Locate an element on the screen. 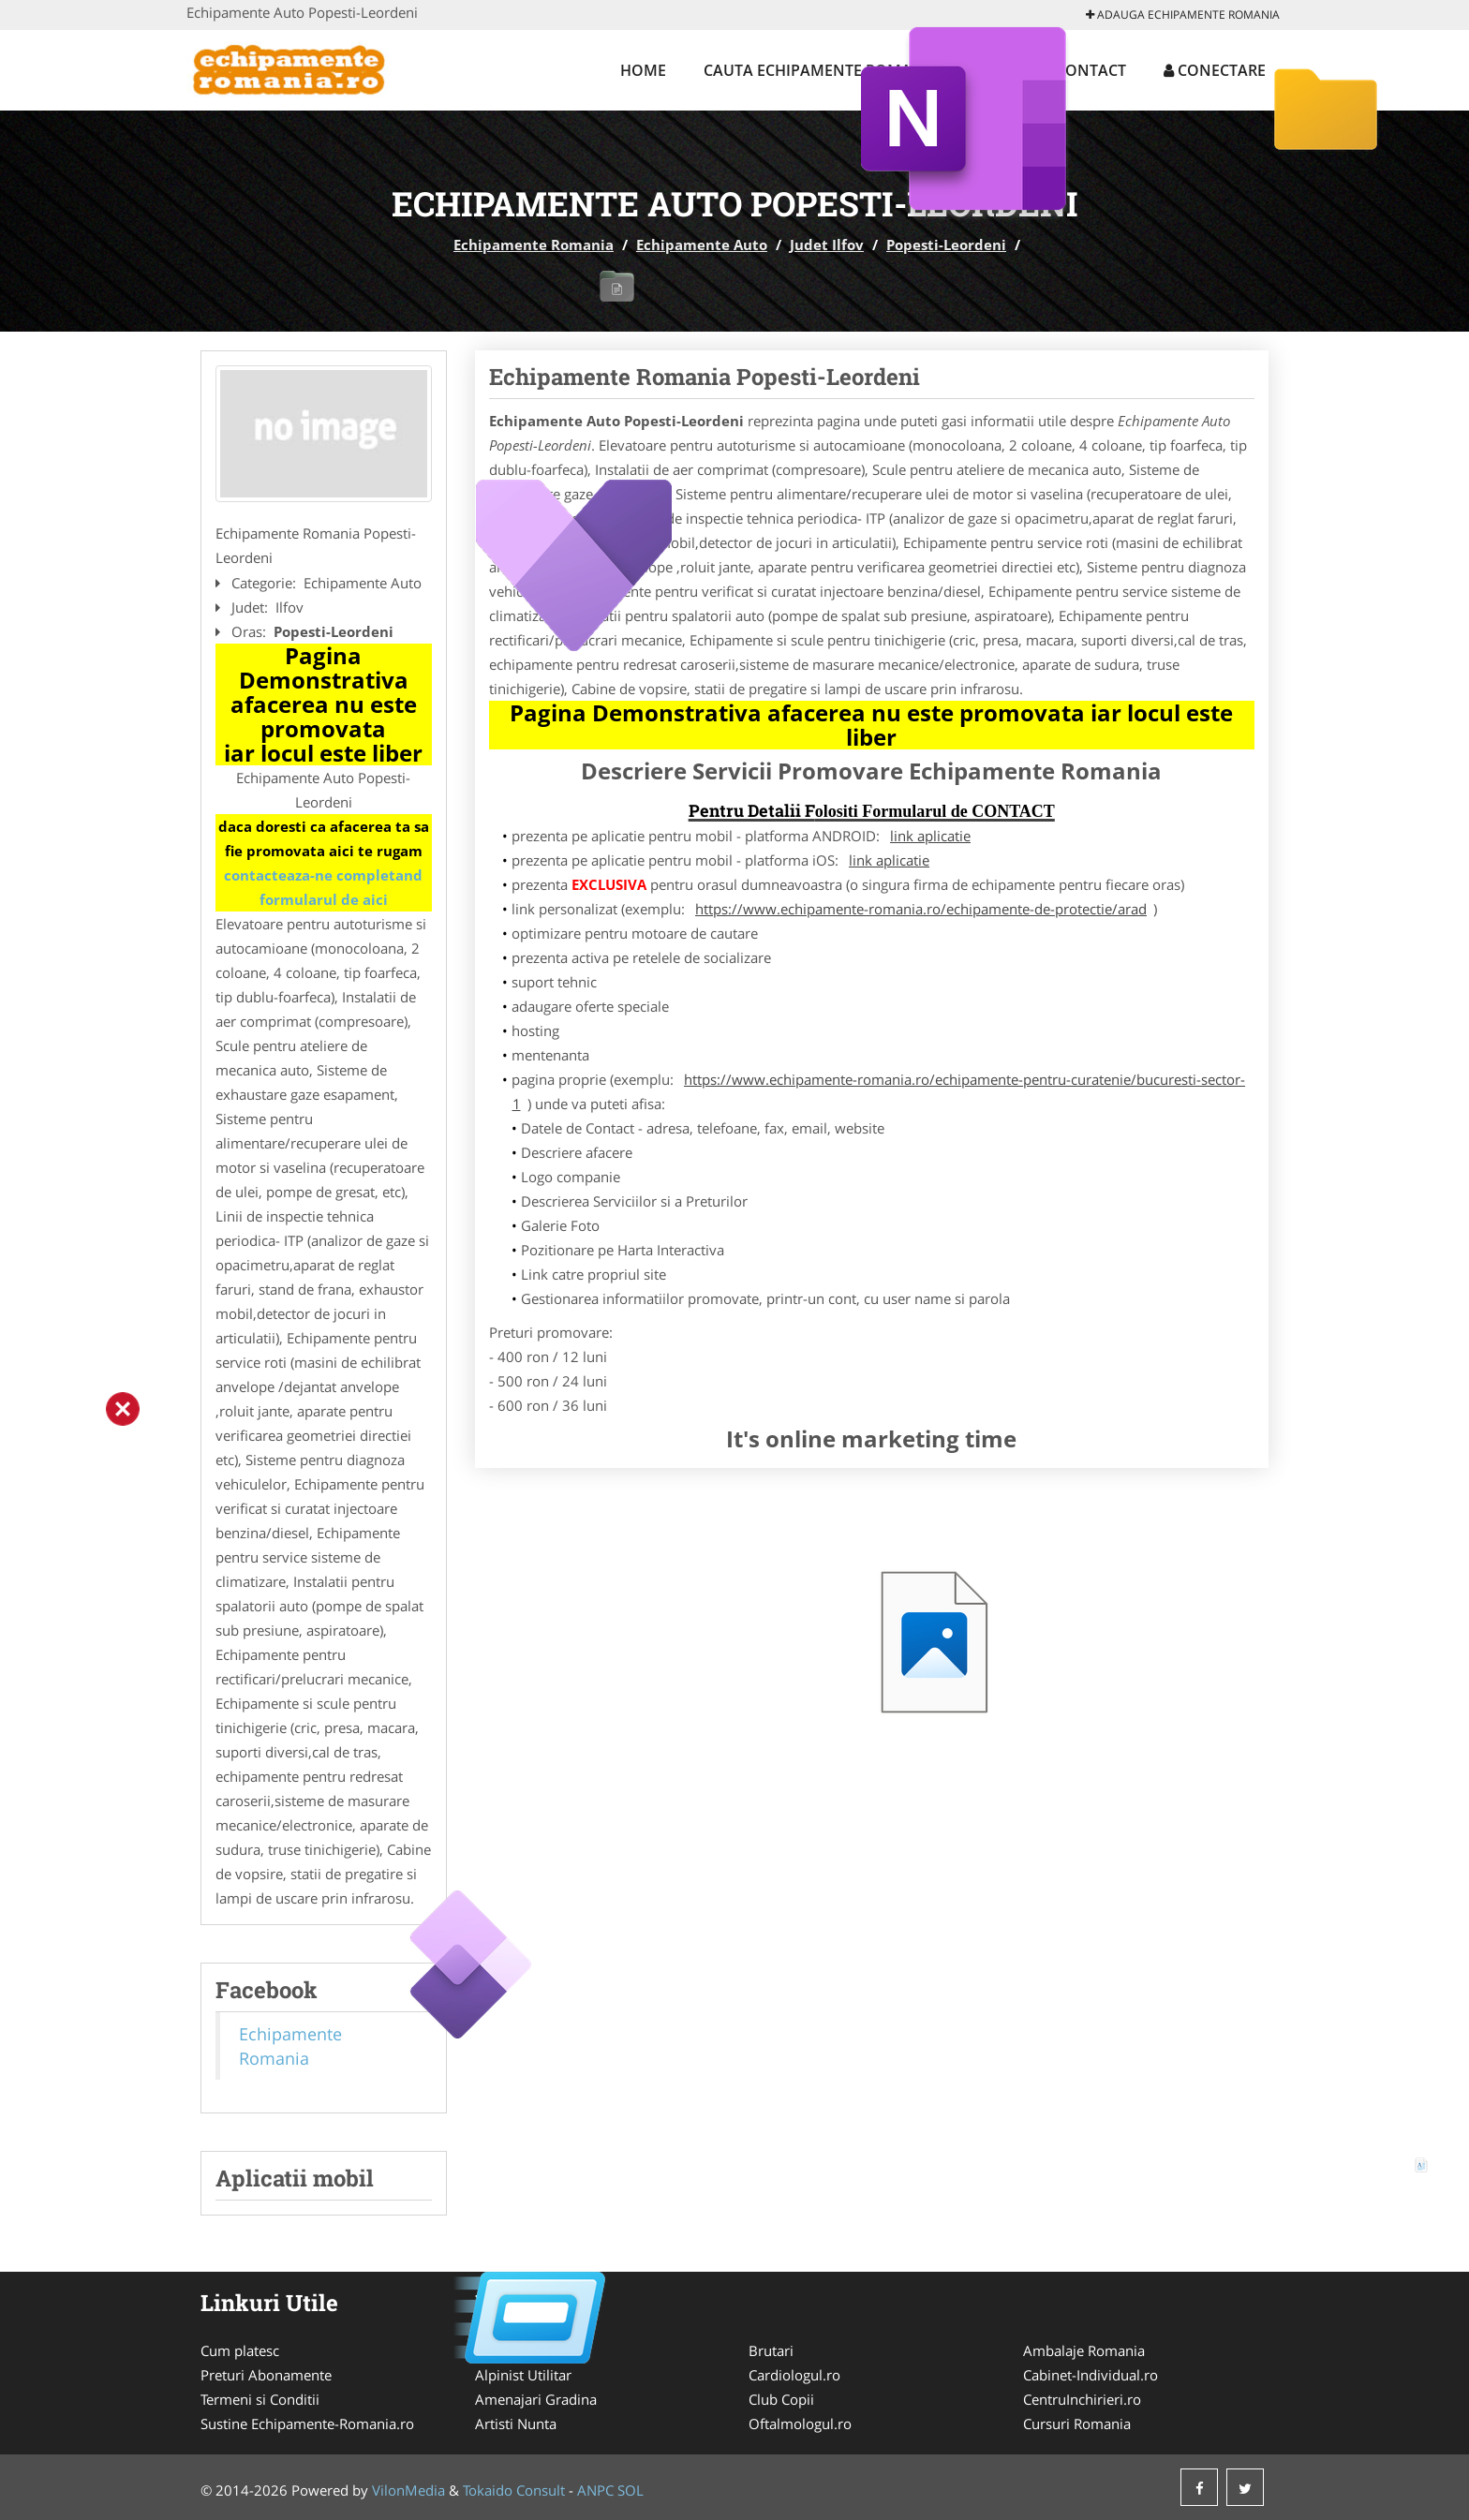  dismiss or cancel a dialog is located at coordinates (123, 1409).